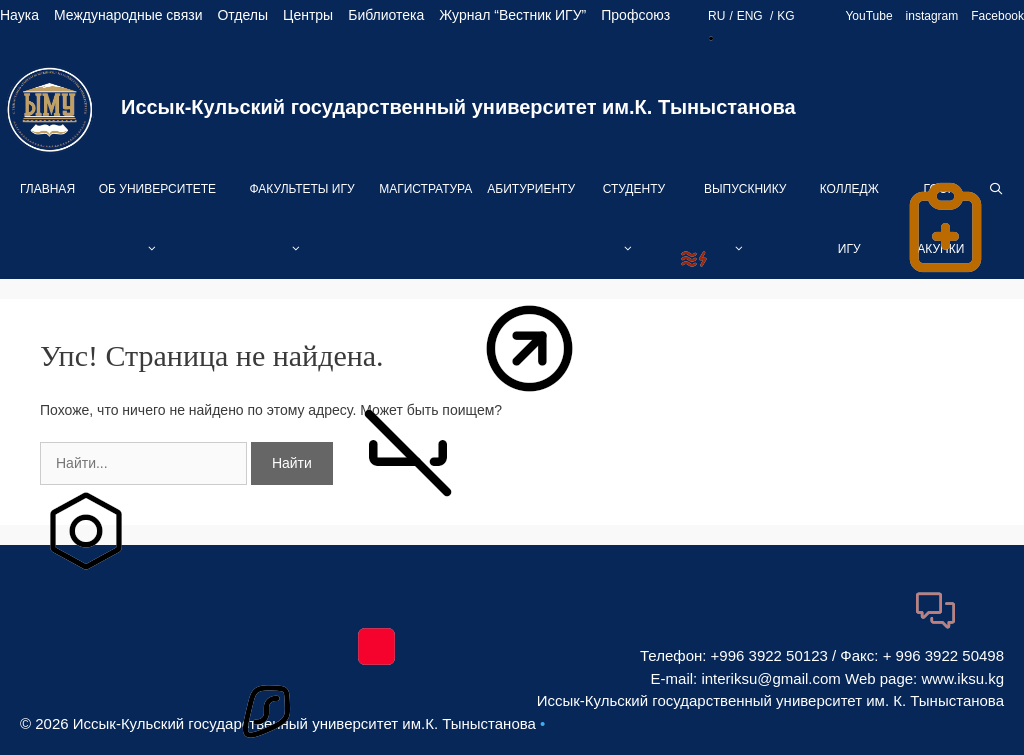 Image resolution: width=1024 pixels, height=755 pixels. What do you see at coordinates (408, 453) in the screenshot?
I see `disable spacebar or space key input` at bounding box center [408, 453].